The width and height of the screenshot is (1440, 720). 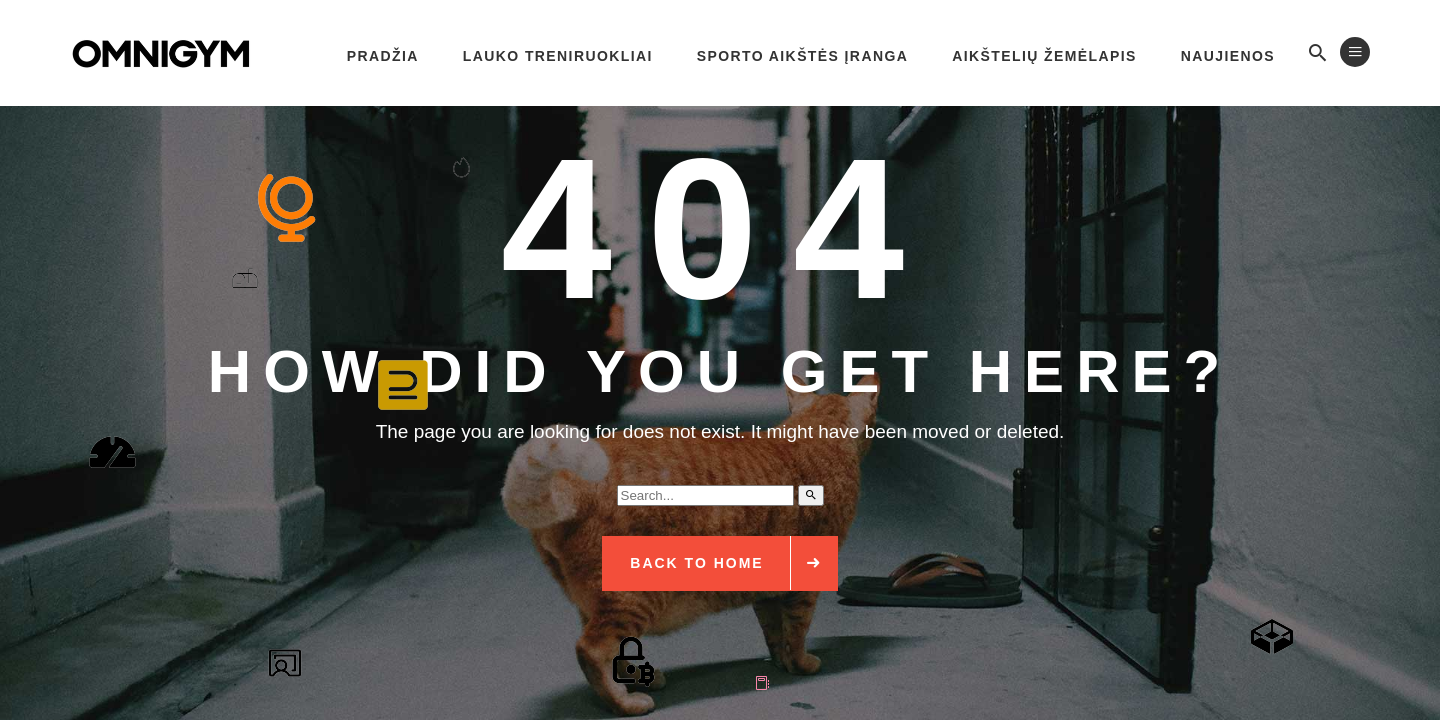 I want to click on indicates a superset relationship in mathematical notation, so click(x=403, y=385).